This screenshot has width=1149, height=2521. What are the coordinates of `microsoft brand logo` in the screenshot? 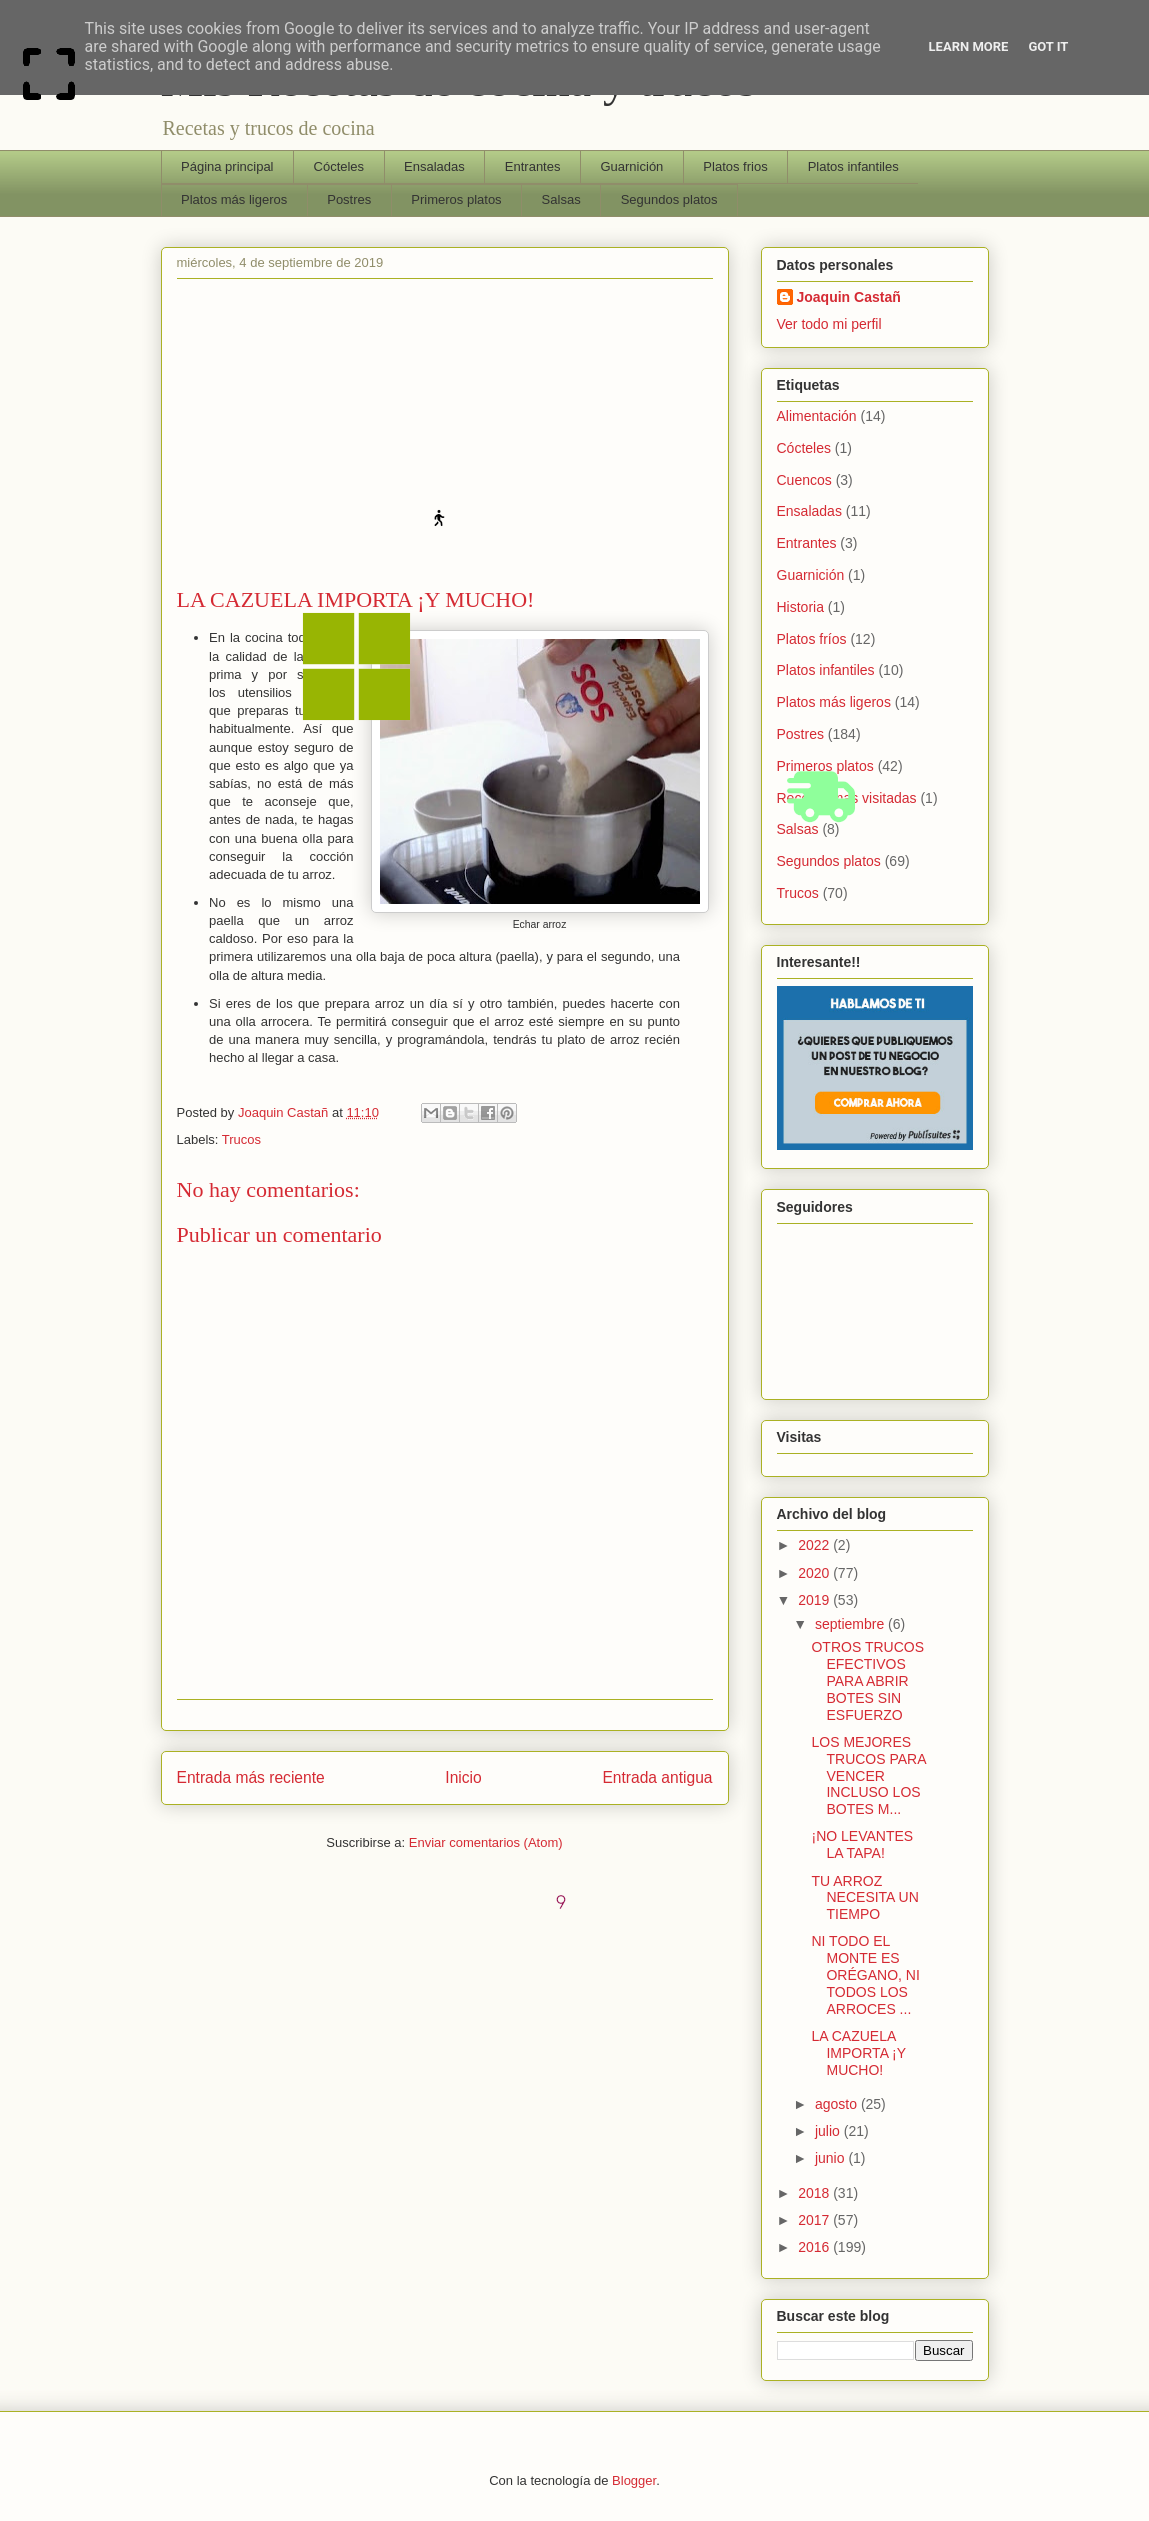 It's located at (356, 666).